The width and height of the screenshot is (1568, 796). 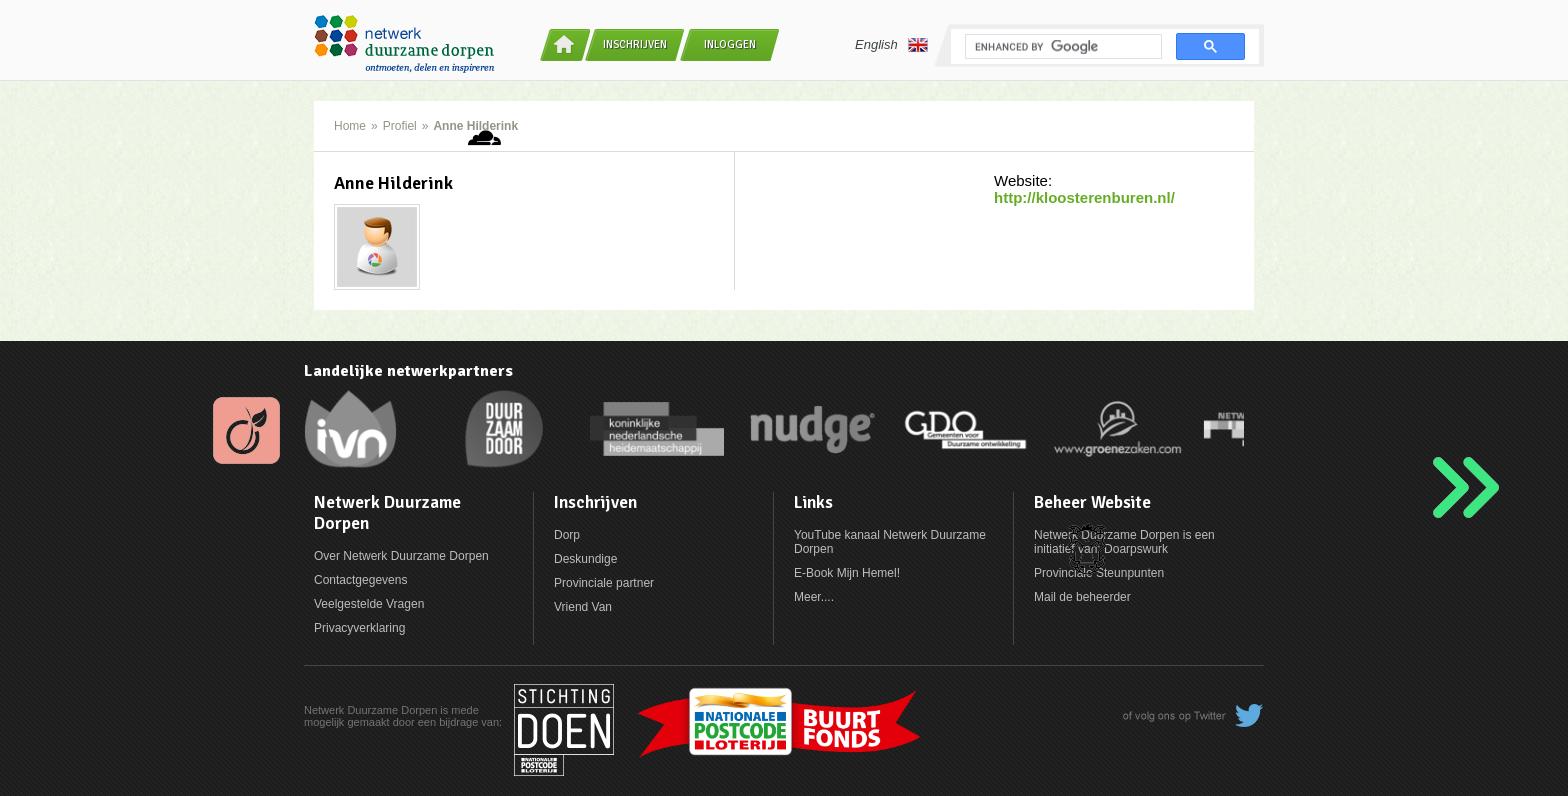 I want to click on Cloudflare logo, so click(x=484, y=138).